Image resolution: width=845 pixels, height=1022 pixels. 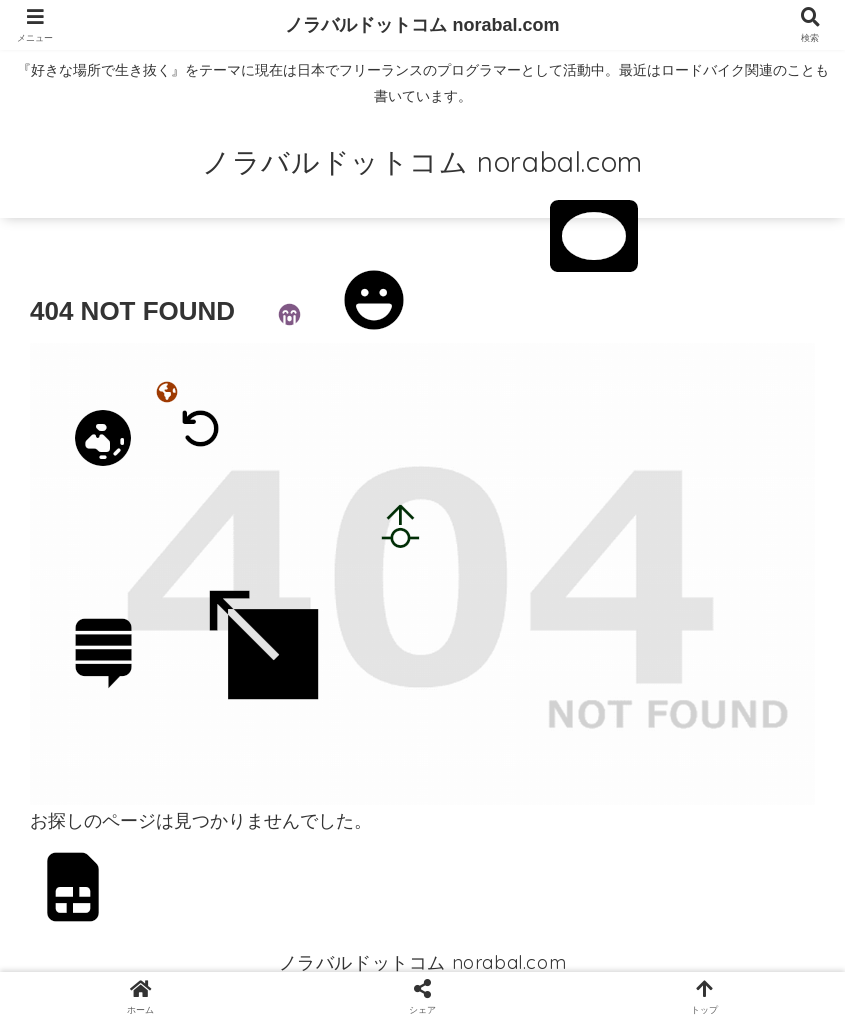 What do you see at coordinates (103, 438) in the screenshot?
I see `select oceania or australia/pacific region` at bounding box center [103, 438].